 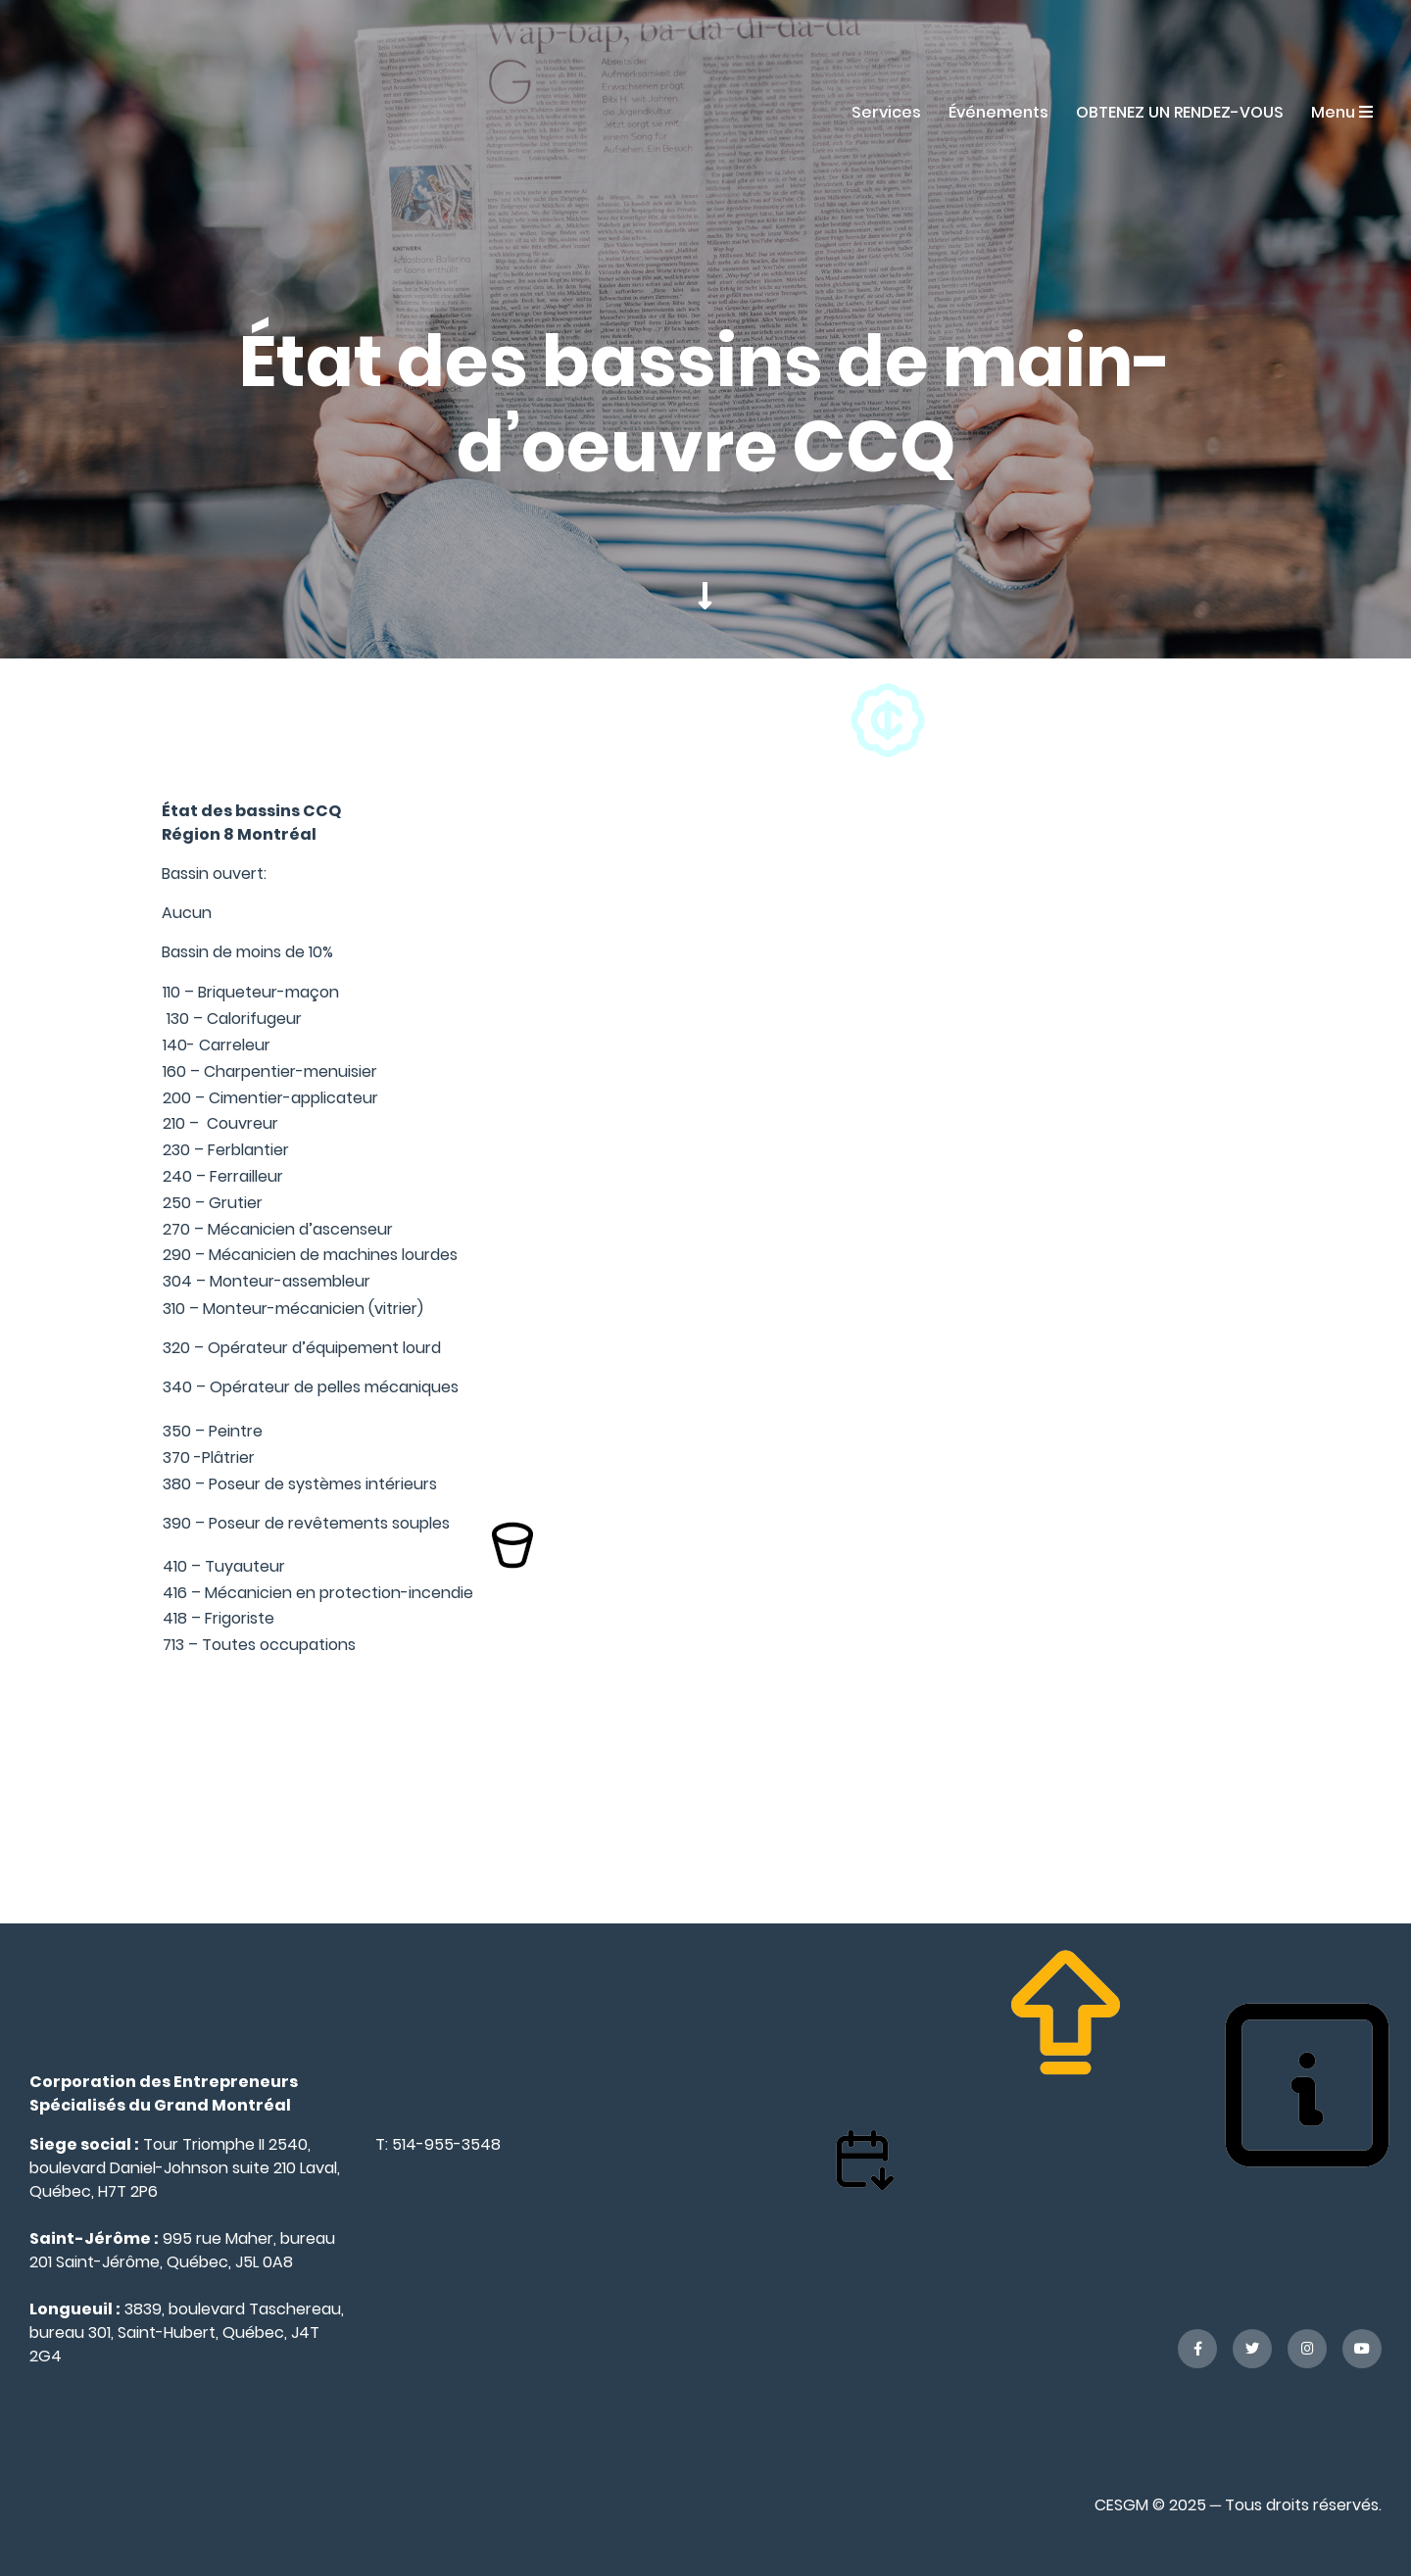 What do you see at coordinates (888, 720) in the screenshot?
I see `view cent-based pricing or rewards` at bounding box center [888, 720].